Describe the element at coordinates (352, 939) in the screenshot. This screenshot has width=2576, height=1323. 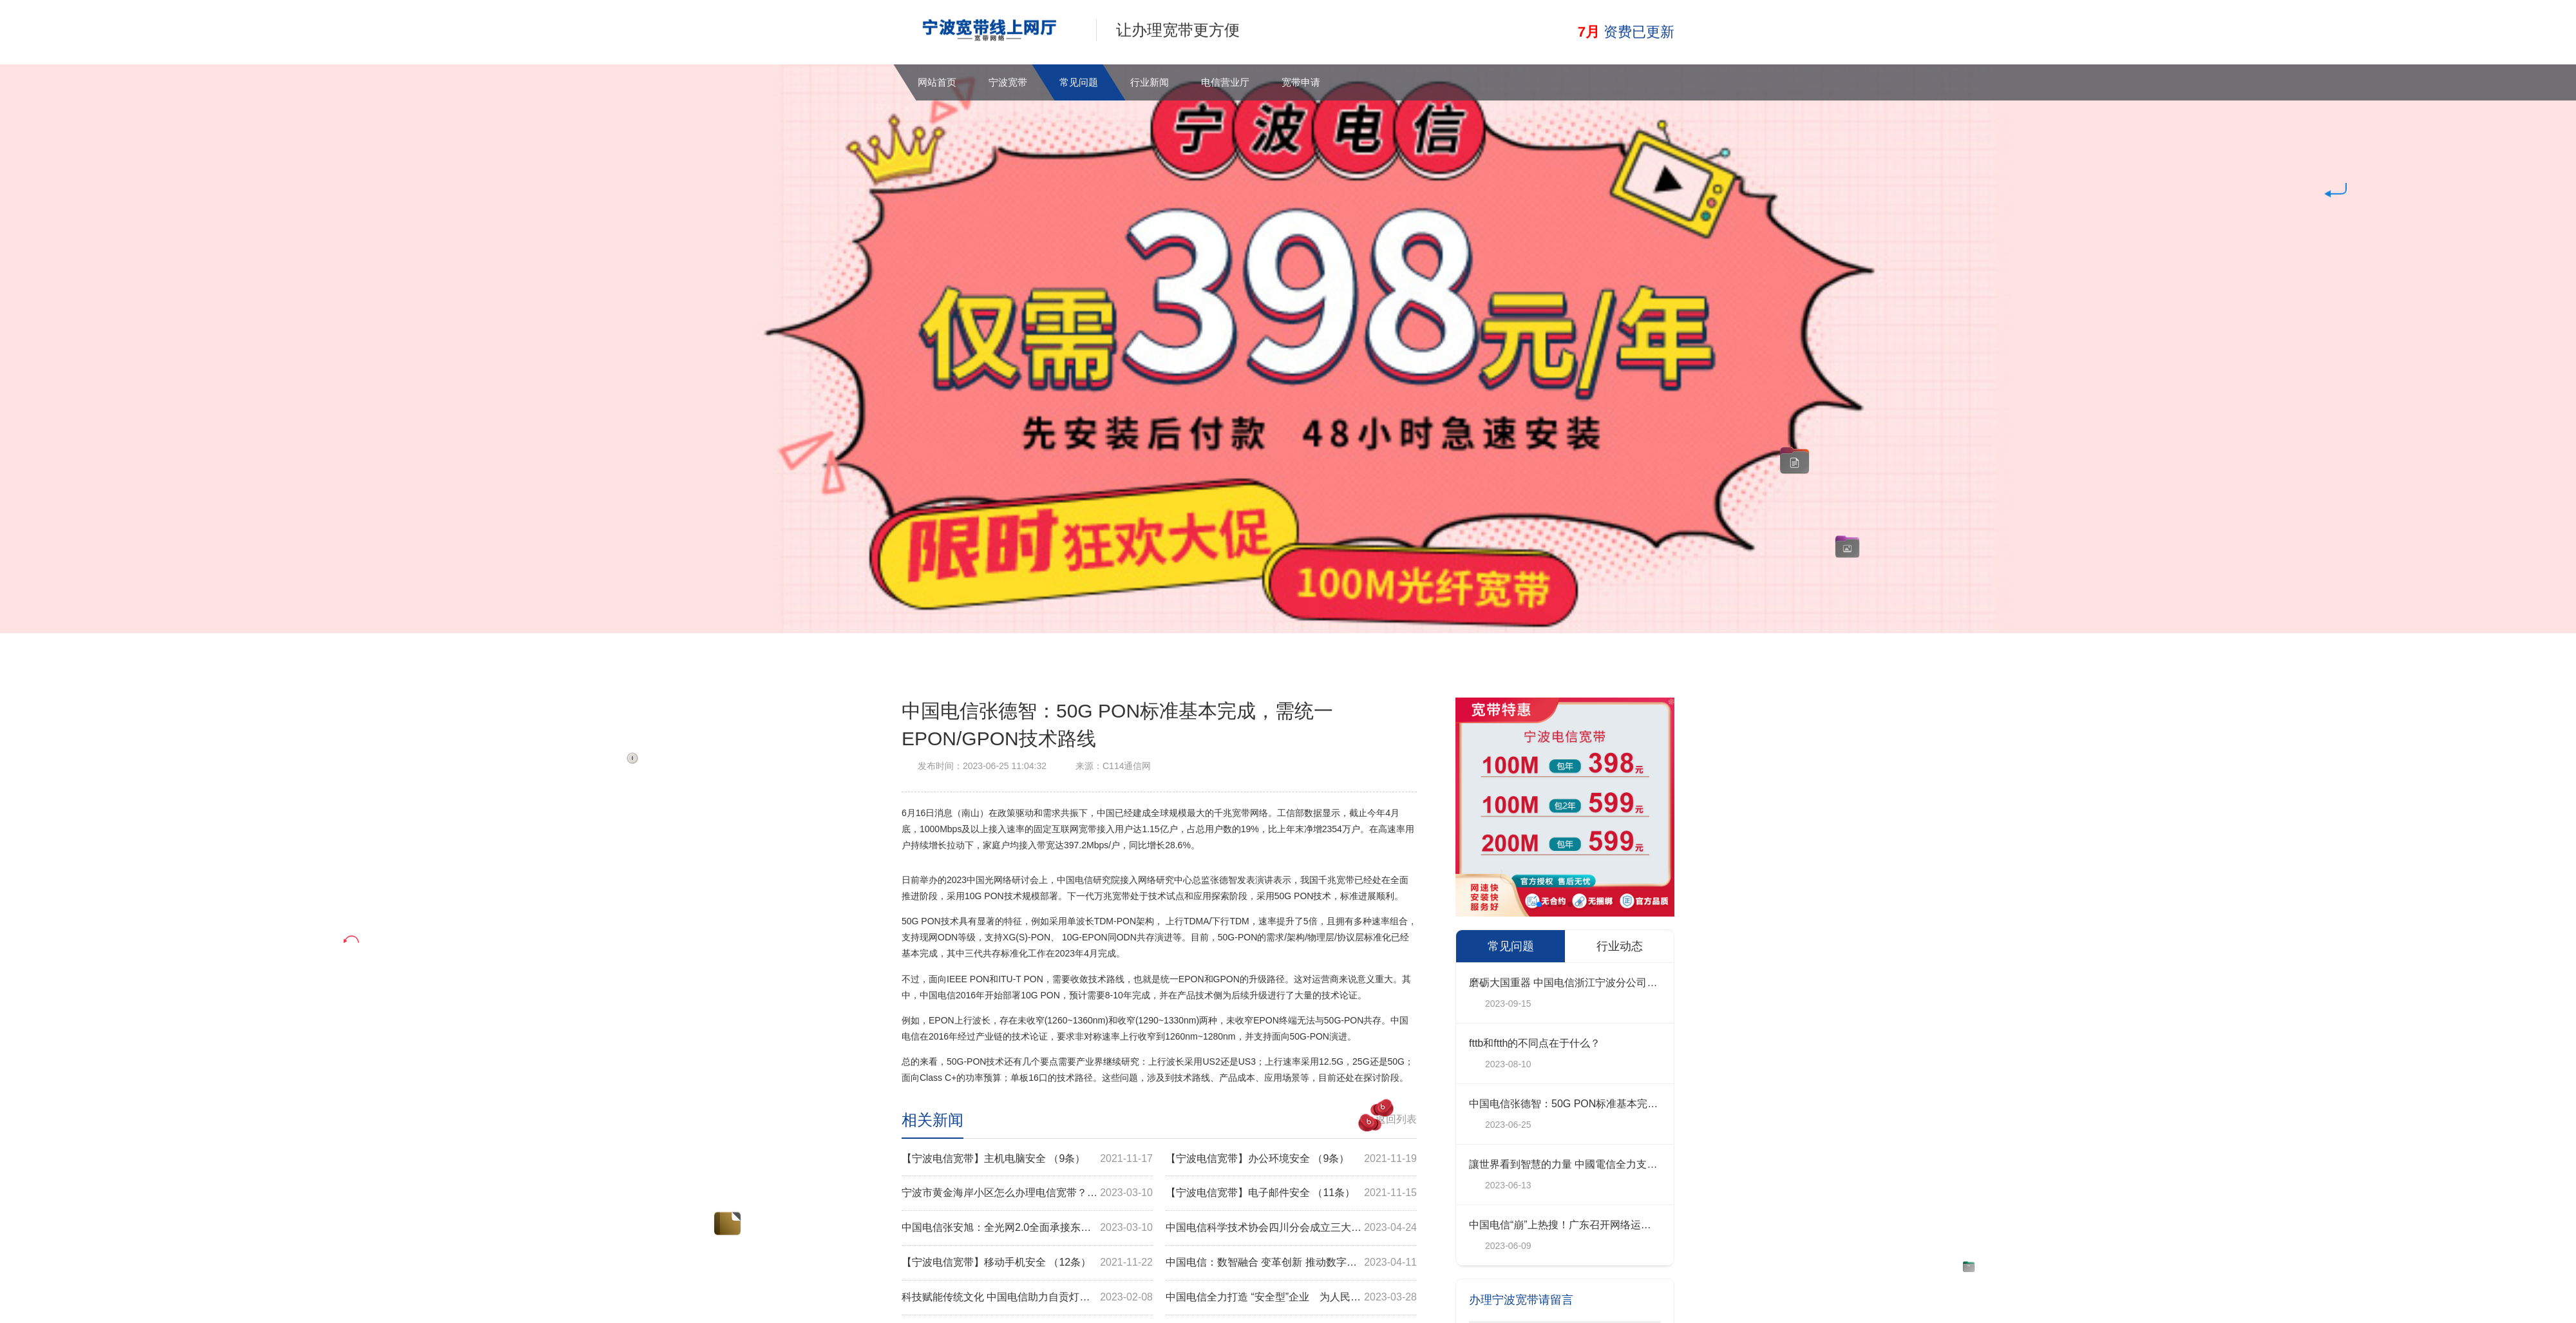
I see `undo the last action` at that location.